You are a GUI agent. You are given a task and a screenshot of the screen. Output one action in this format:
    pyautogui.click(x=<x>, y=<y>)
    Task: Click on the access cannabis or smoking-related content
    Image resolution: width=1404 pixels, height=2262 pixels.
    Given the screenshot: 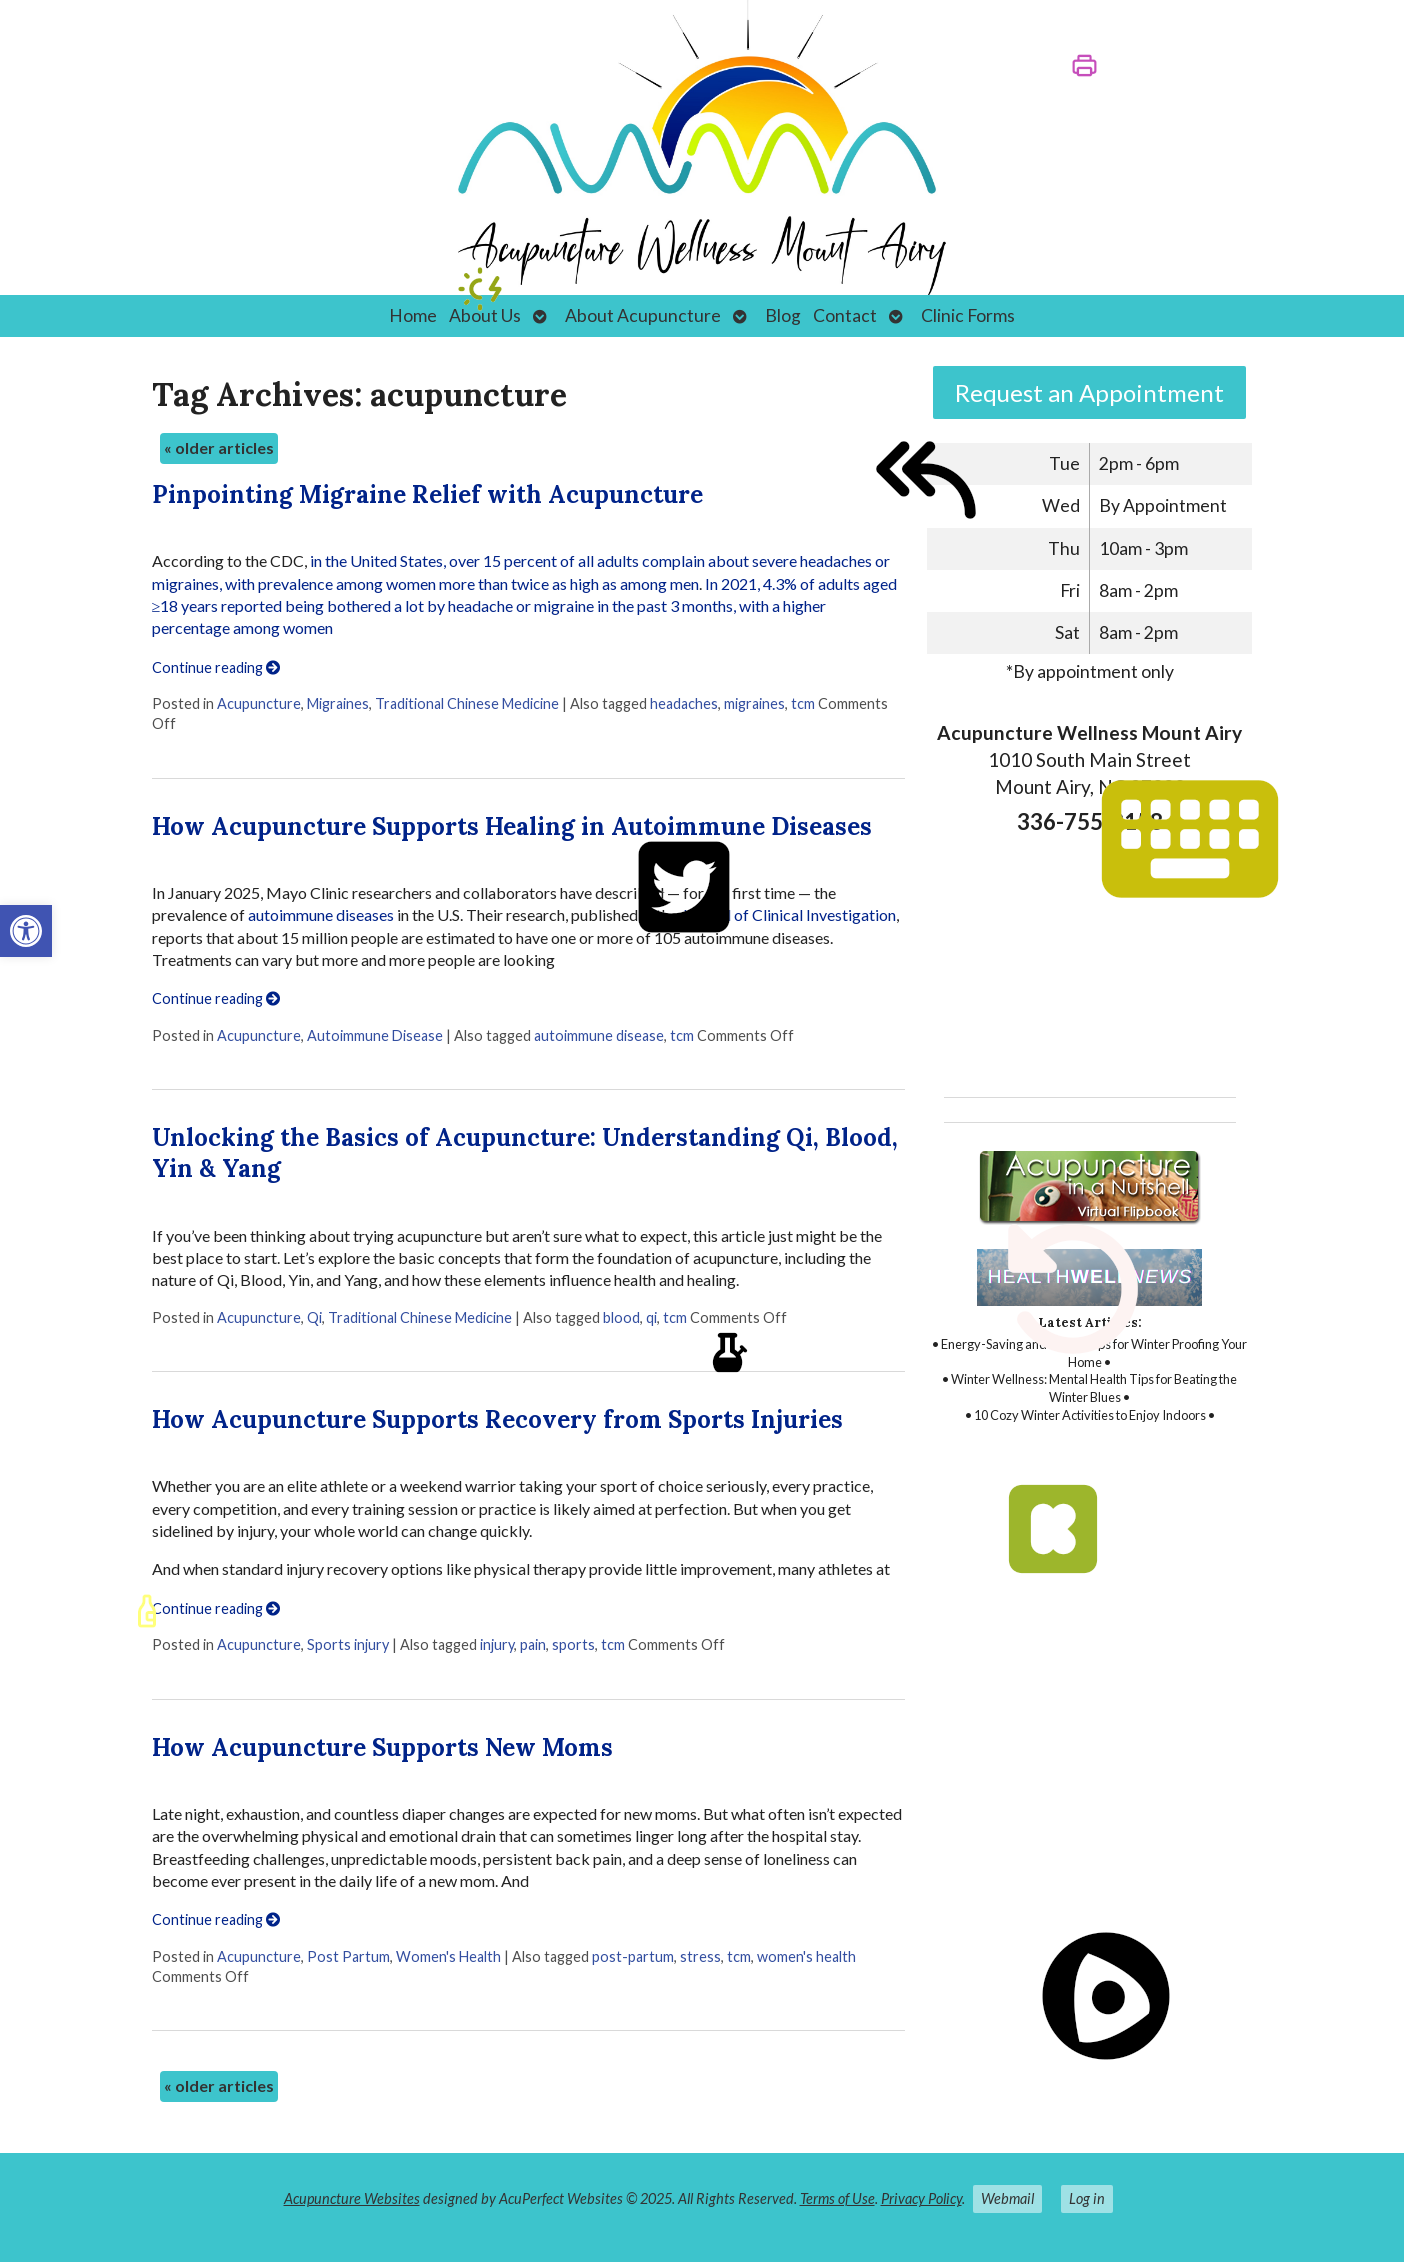 What is the action you would take?
    pyautogui.click(x=727, y=1352)
    